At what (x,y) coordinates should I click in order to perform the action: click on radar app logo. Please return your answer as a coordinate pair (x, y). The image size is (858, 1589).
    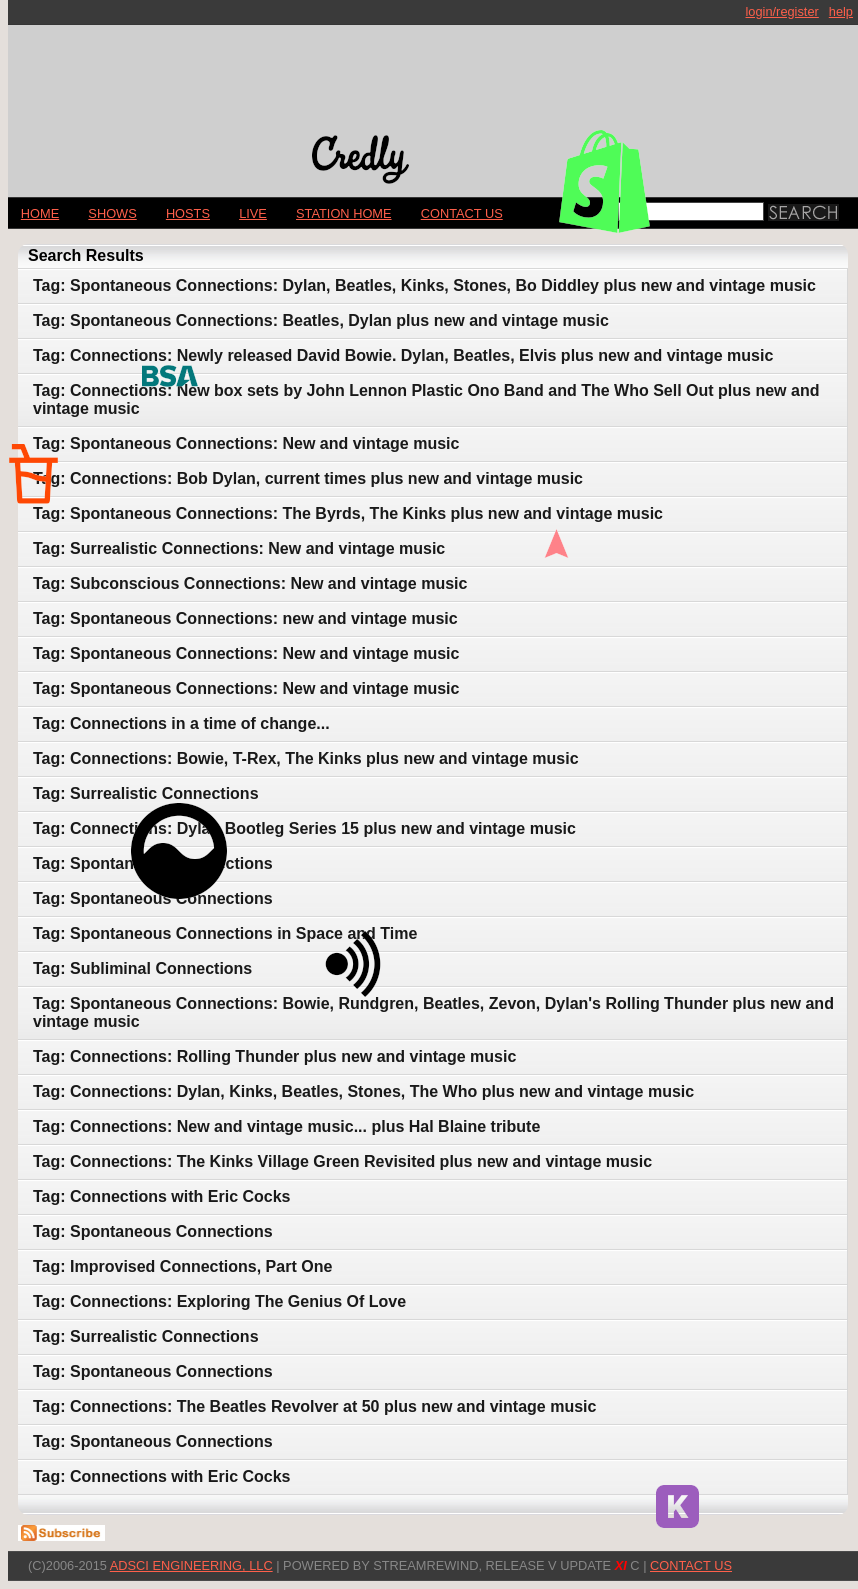
    Looking at the image, I should click on (556, 543).